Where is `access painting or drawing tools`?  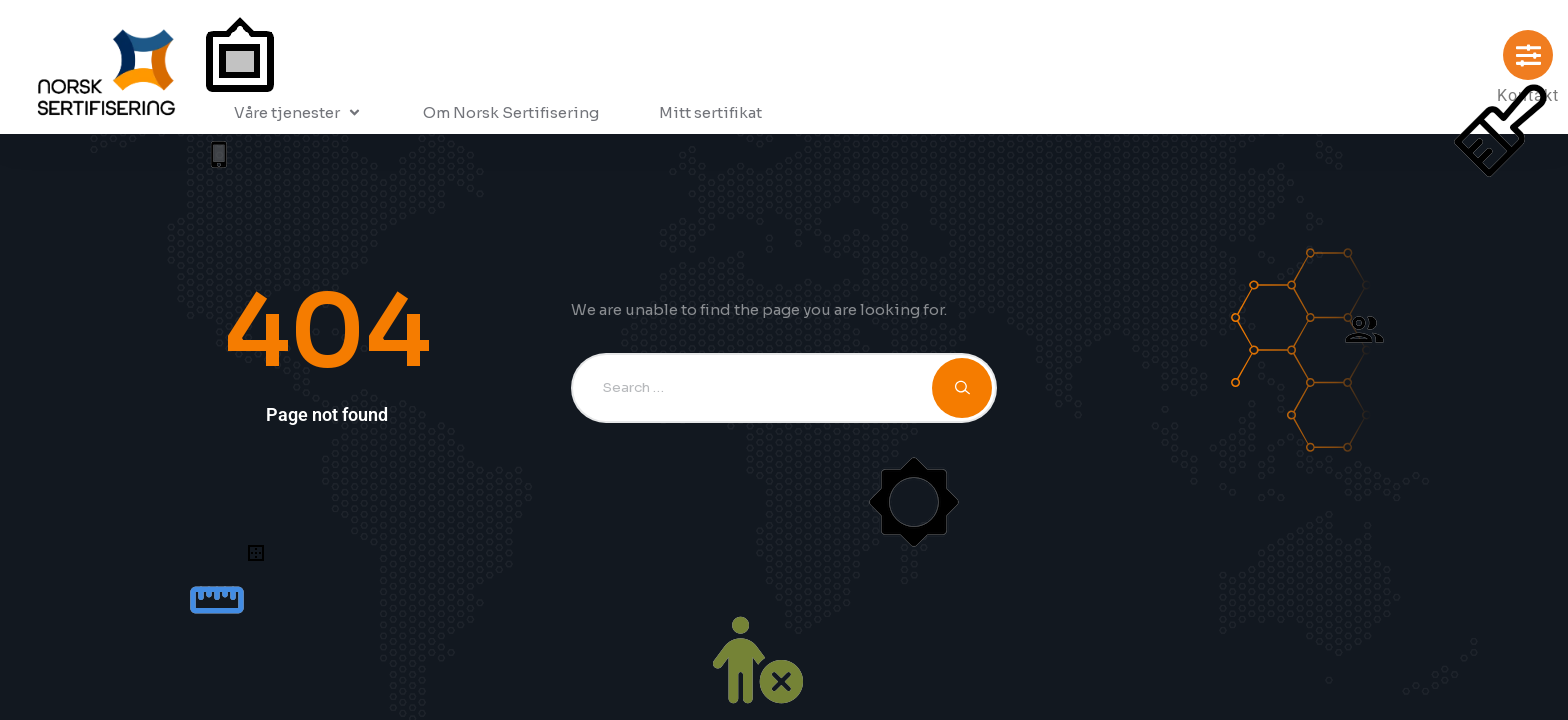
access painting or drawing tools is located at coordinates (1502, 129).